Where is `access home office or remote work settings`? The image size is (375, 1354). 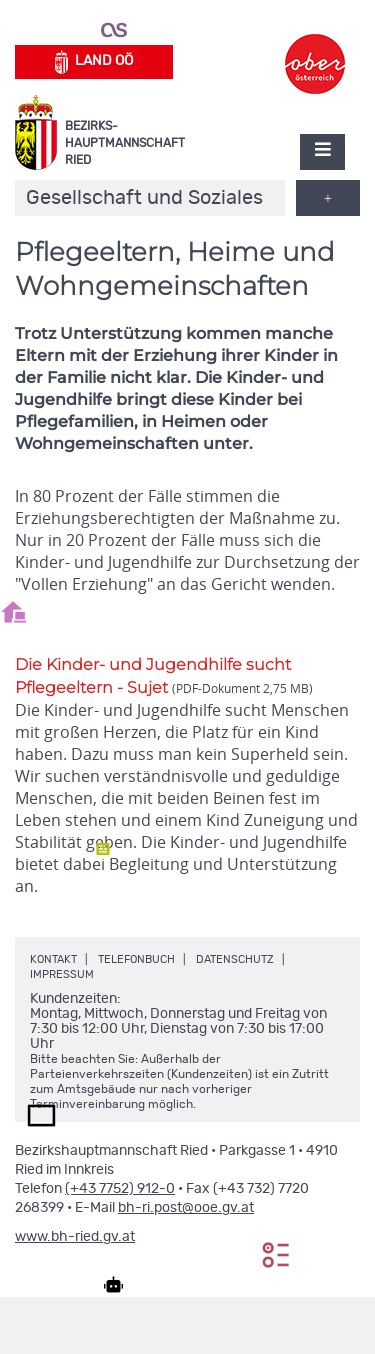
access home office or remote work settings is located at coordinates (13, 613).